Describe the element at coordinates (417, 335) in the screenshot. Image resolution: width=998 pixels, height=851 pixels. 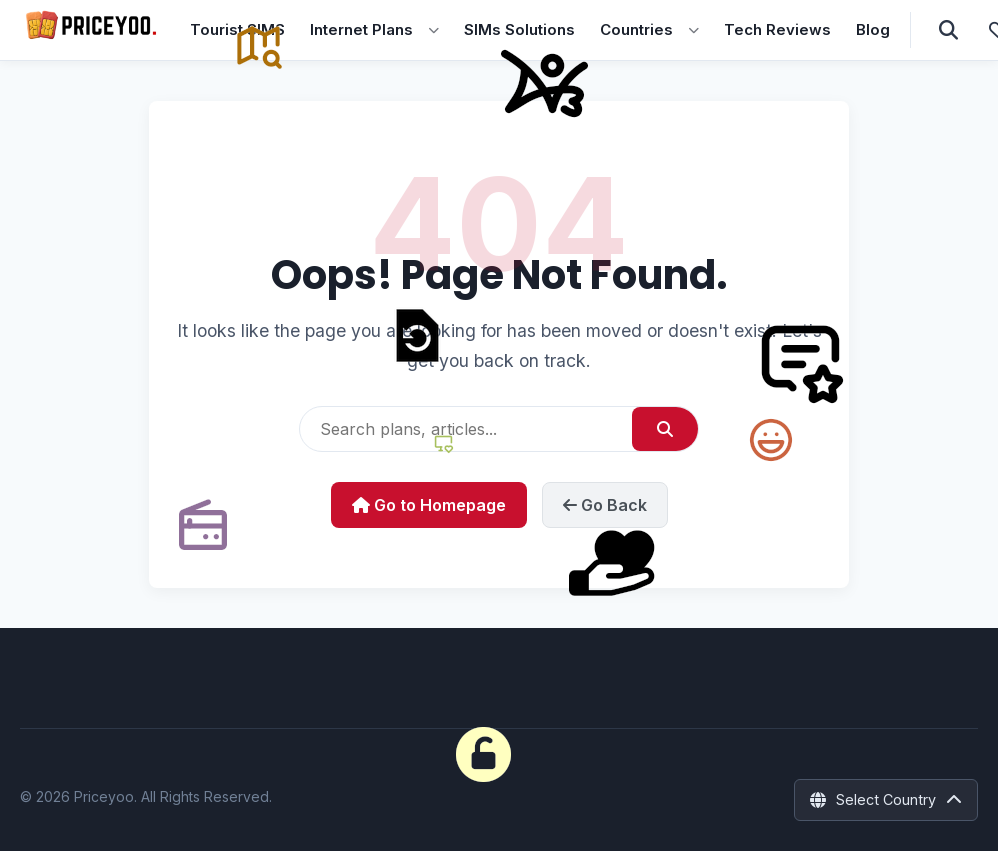
I see `restore a previous version of a document` at that location.